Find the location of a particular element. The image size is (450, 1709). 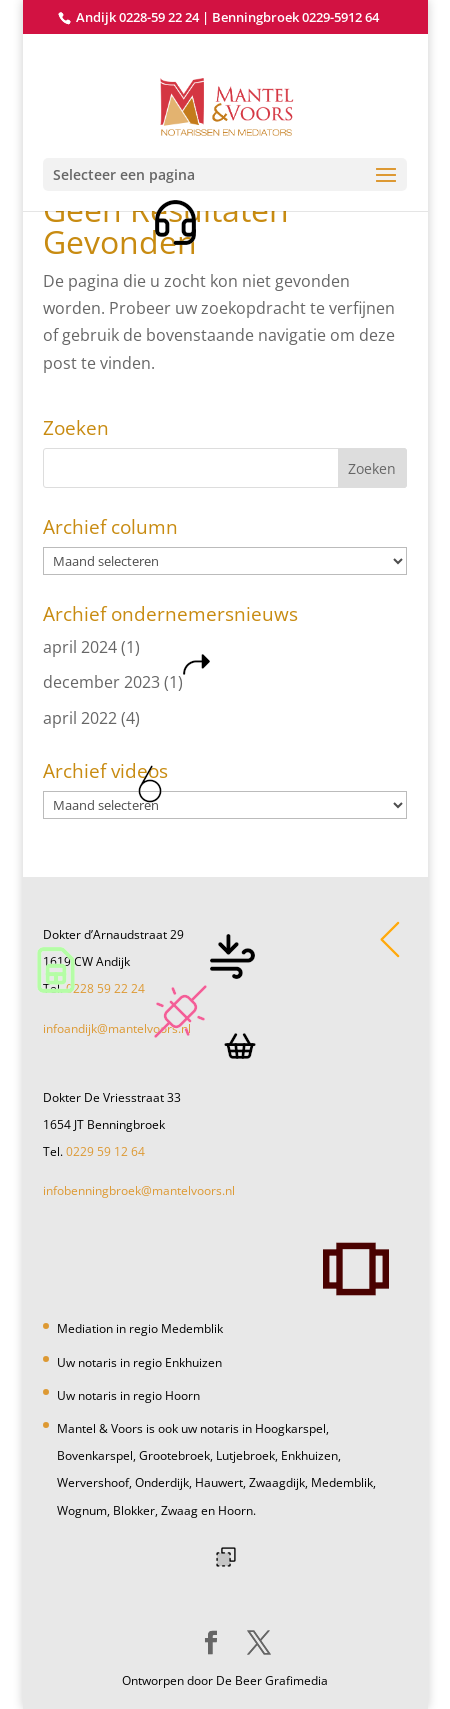

view your shopping basket is located at coordinates (240, 1046).